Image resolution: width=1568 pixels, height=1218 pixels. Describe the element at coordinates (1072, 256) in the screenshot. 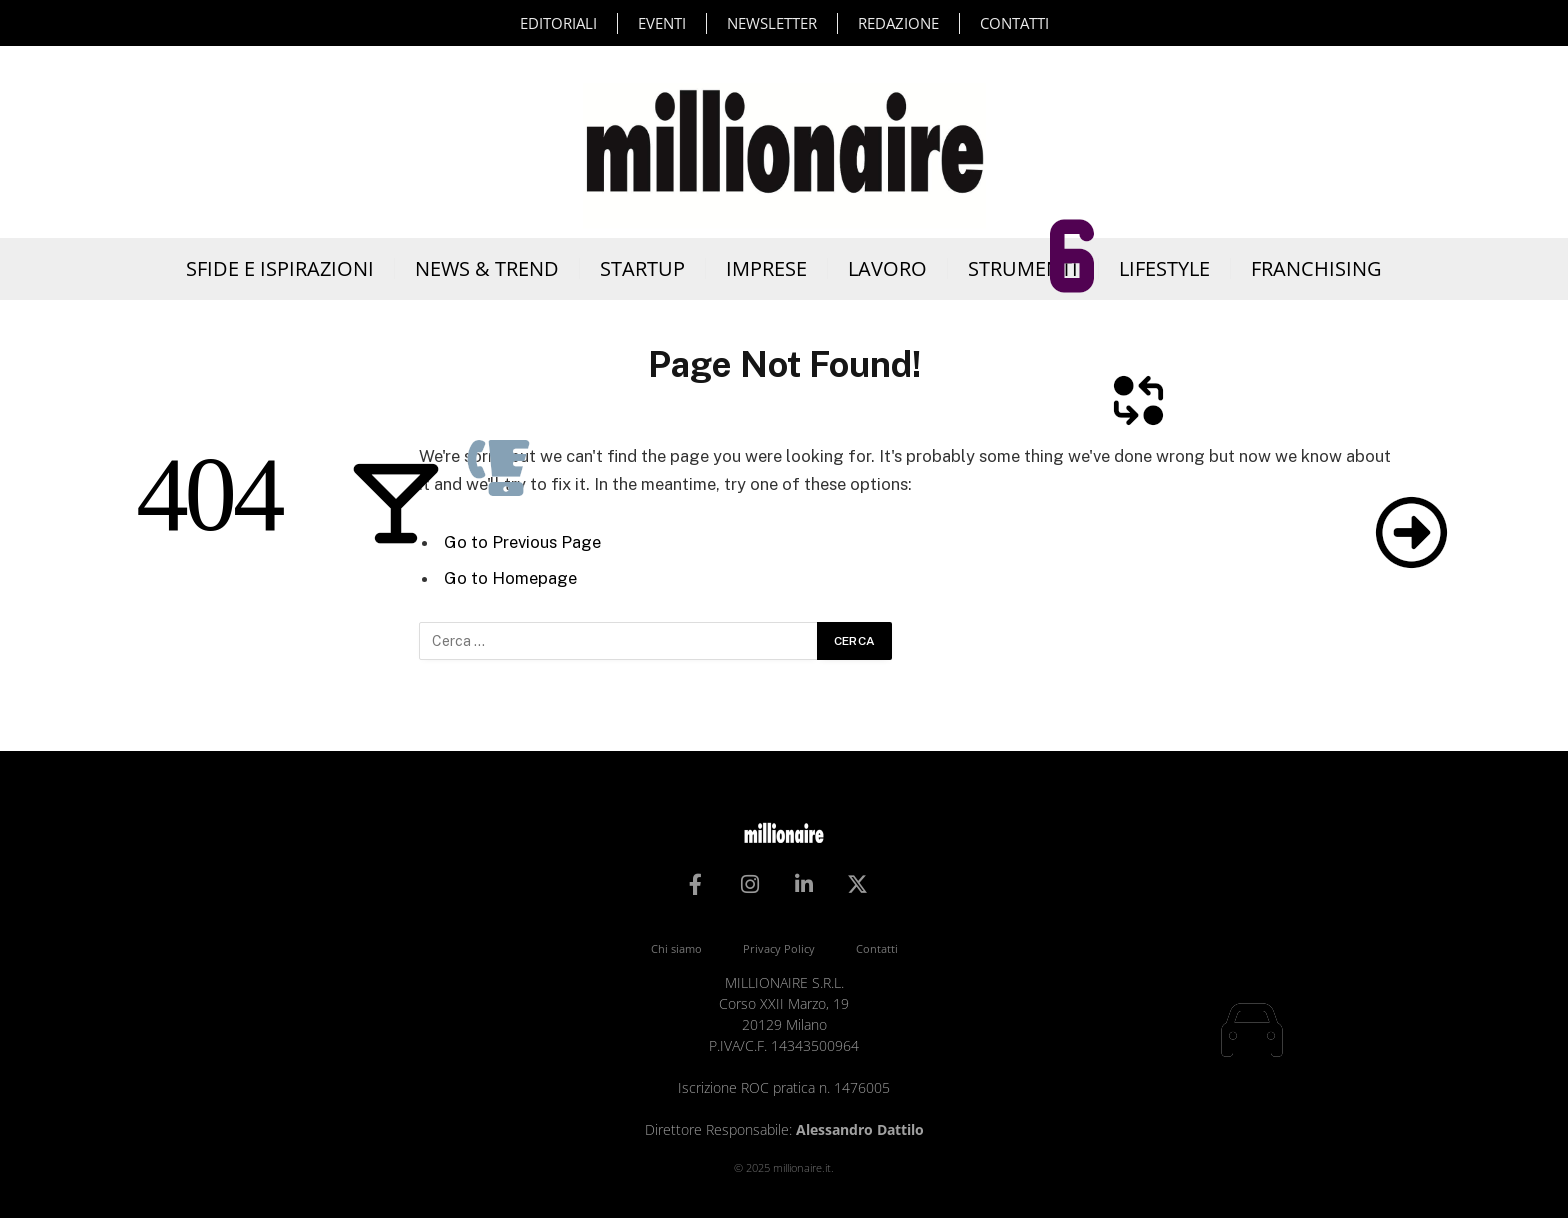

I see `indicates item number 6 in a list or sequence` at that location.